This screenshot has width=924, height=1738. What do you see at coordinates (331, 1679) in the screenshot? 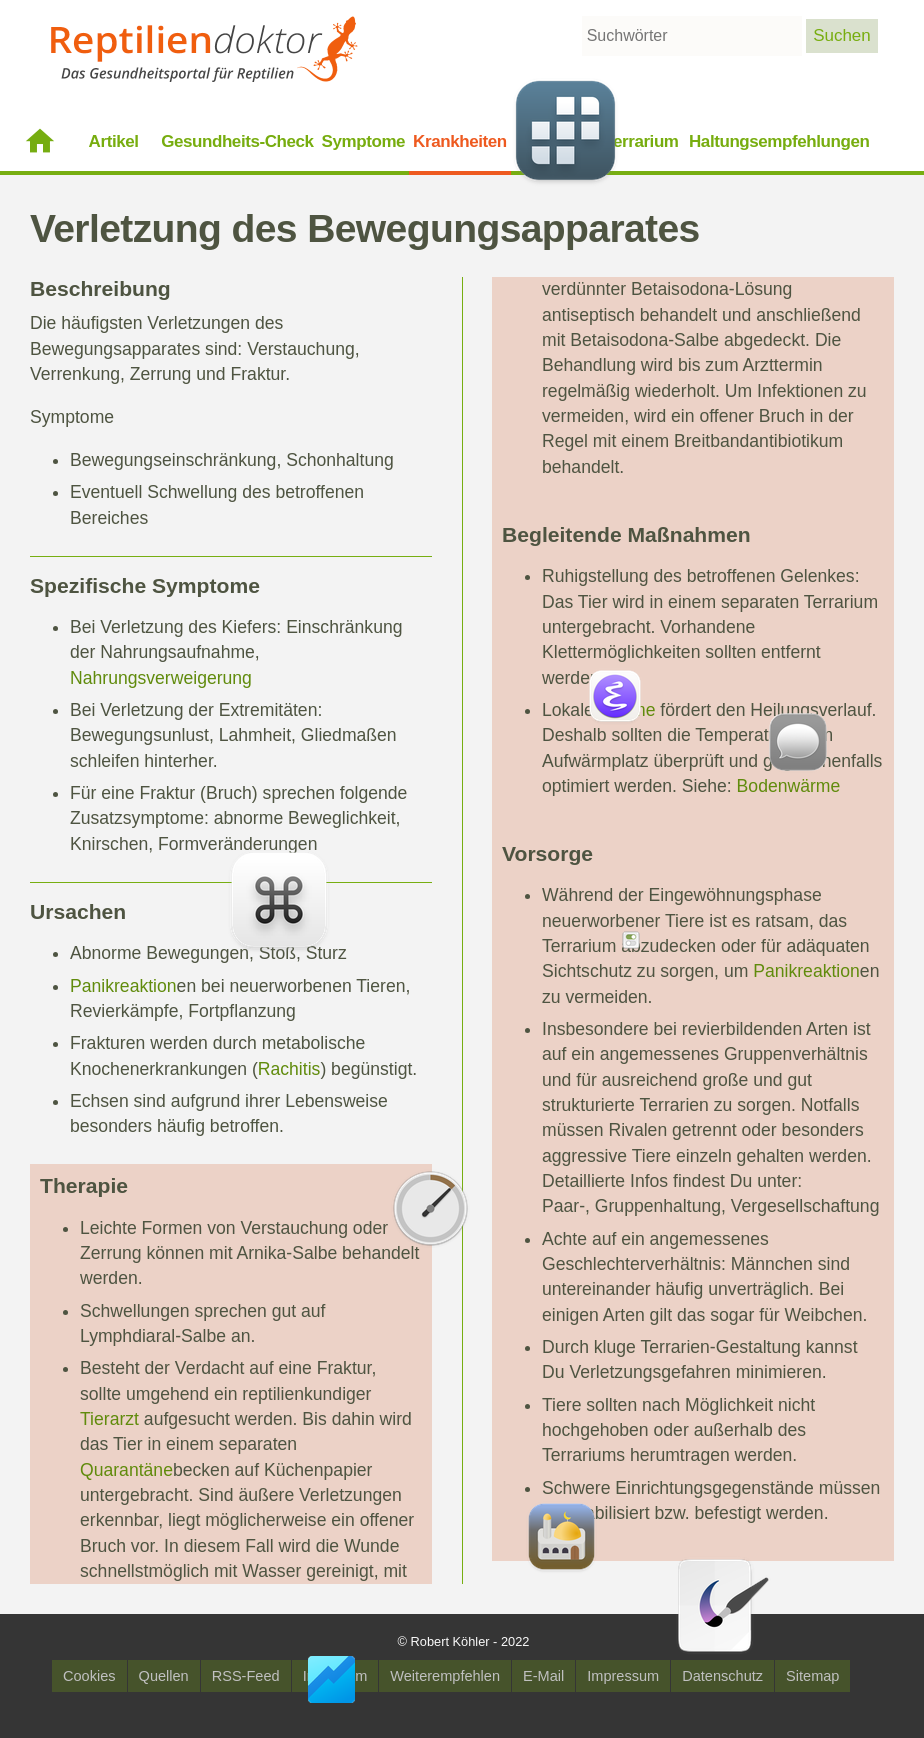
I see `open the workbooks app for data analysis` at bounding box center [331, 1679].